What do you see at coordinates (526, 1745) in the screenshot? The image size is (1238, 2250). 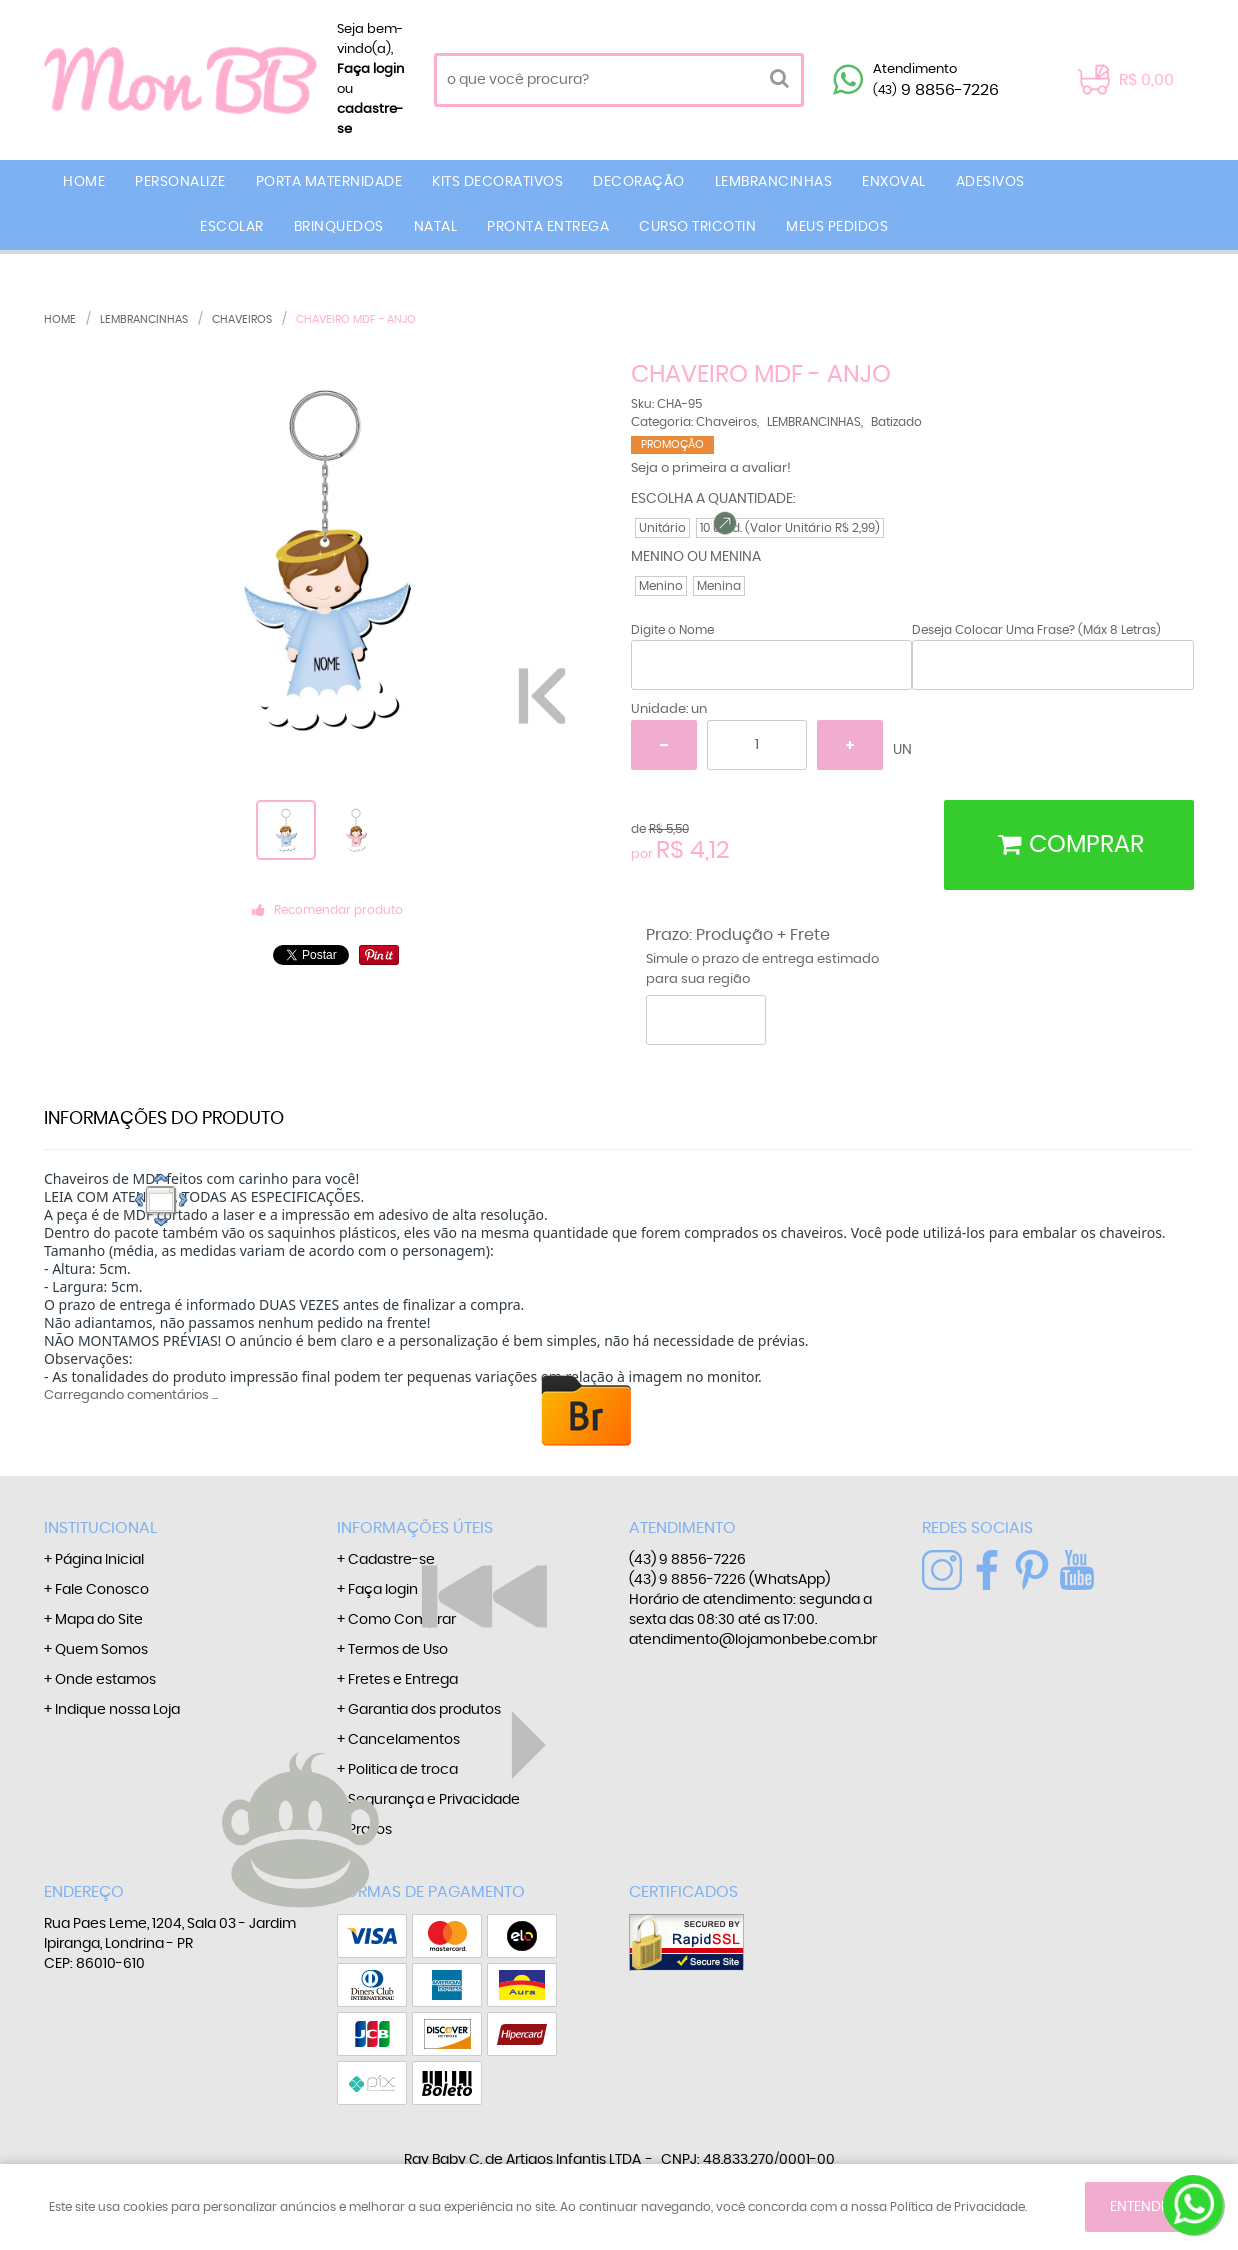 I see `navigate to the next item or screen` at bounding box center [526, 1745].